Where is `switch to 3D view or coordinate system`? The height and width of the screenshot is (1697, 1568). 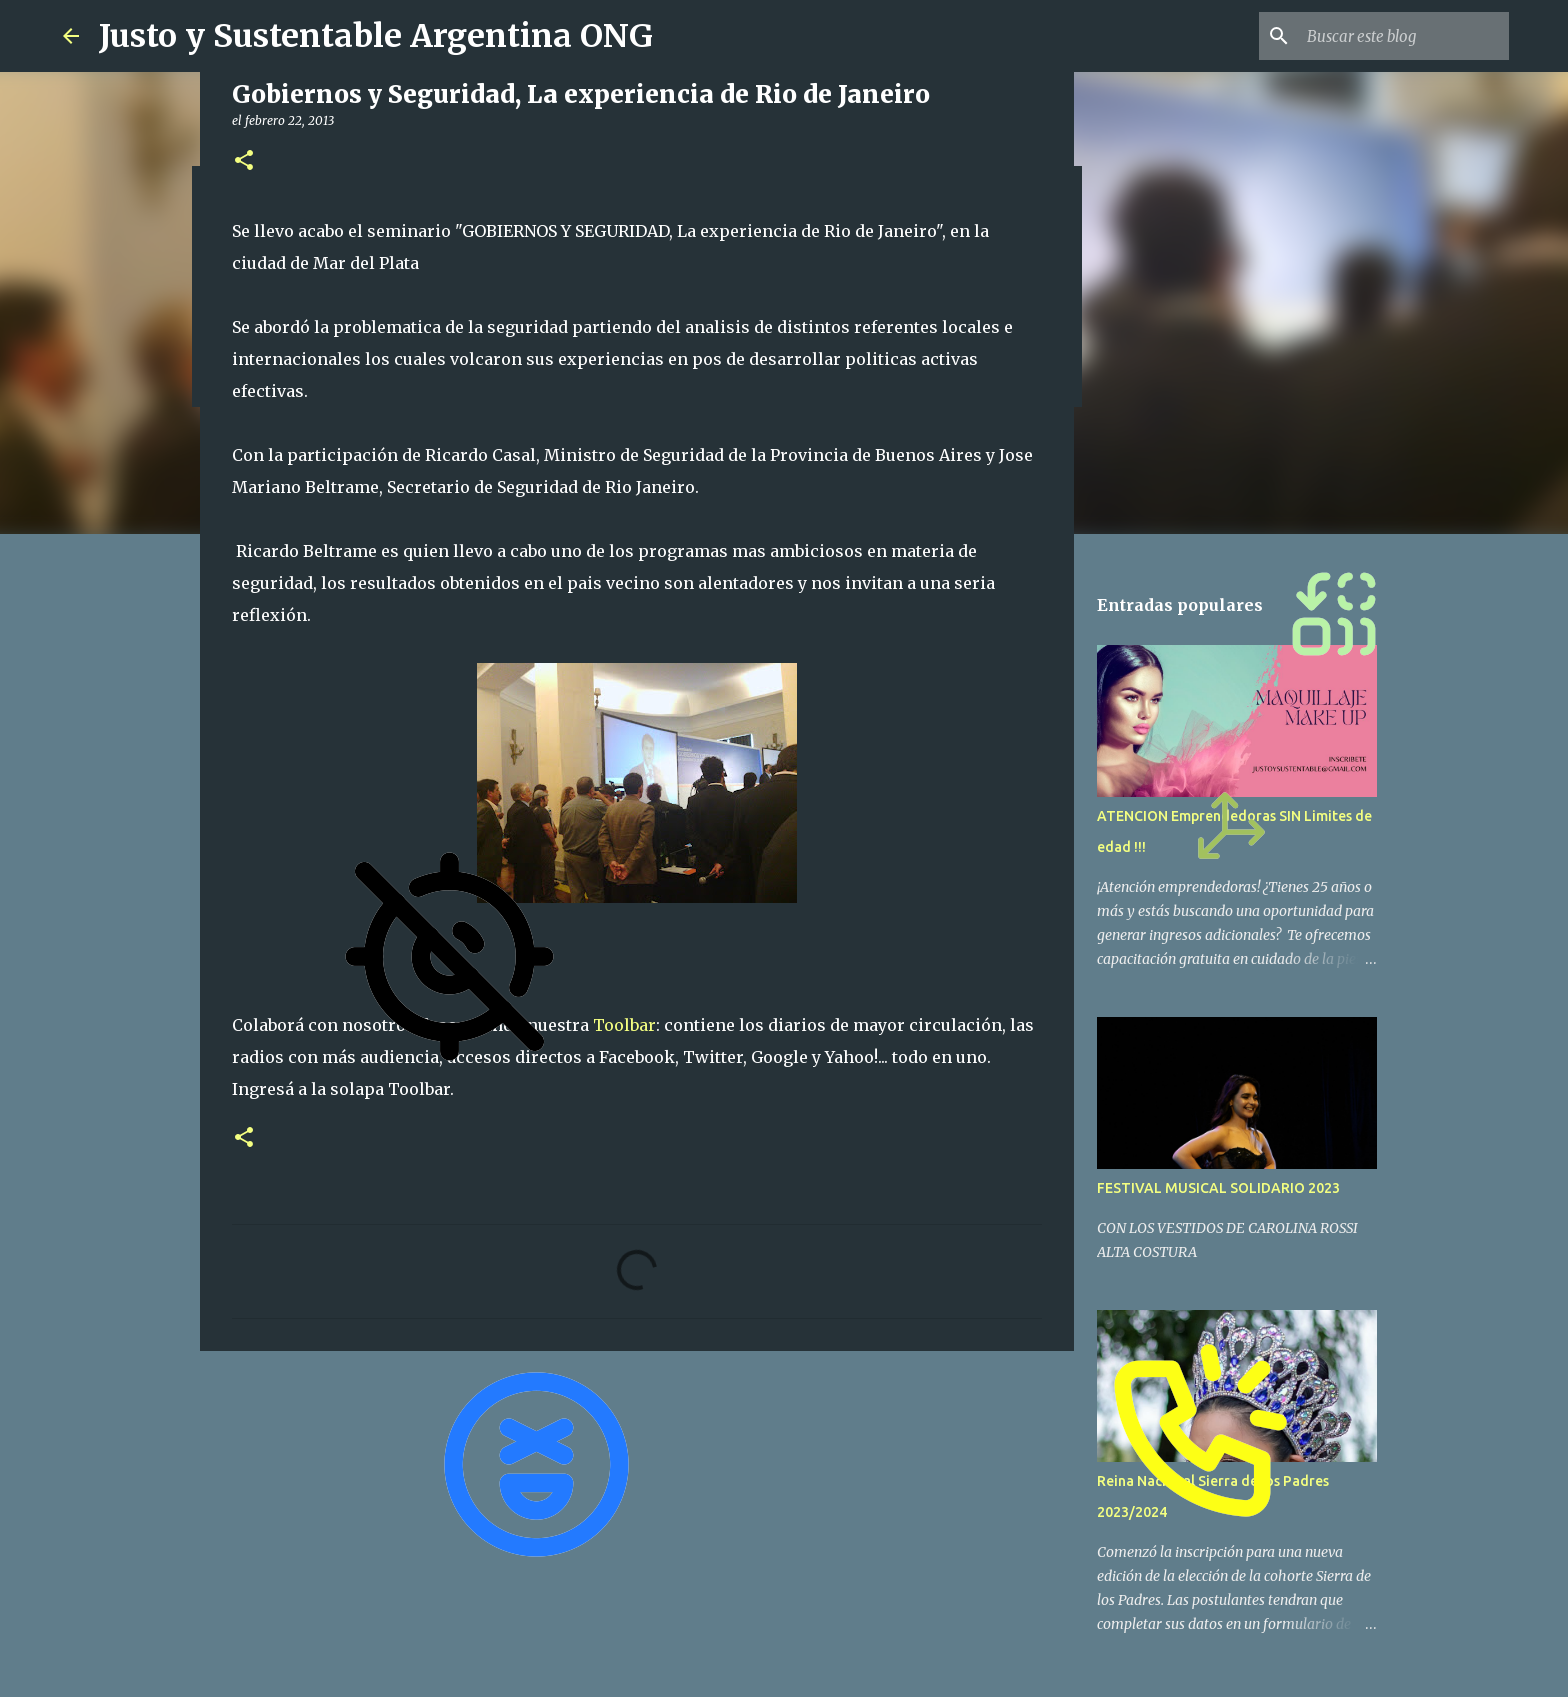
switch to 3D view or coordinate system is located at coordinates (1227, 829).